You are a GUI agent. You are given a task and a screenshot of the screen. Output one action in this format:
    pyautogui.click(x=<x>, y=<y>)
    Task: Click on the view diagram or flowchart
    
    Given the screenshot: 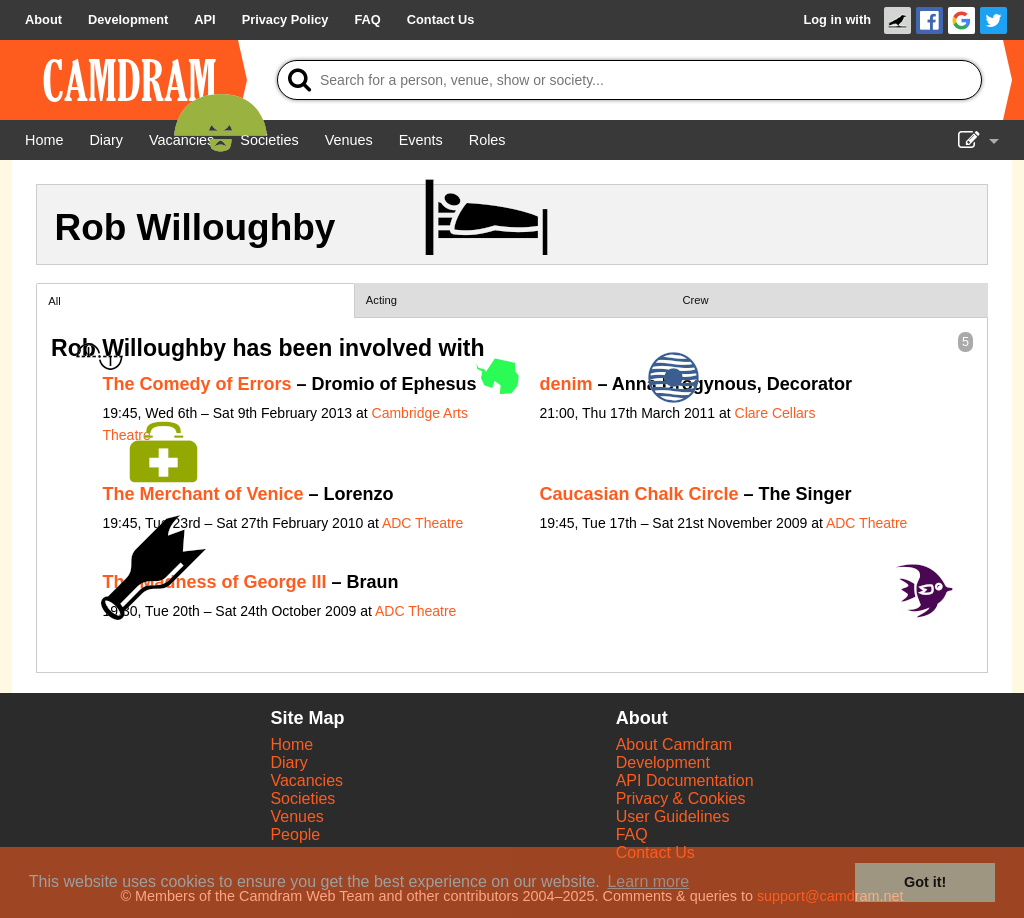 What is the action you would take?
    pyautogui.click(x=99, y=356)
    